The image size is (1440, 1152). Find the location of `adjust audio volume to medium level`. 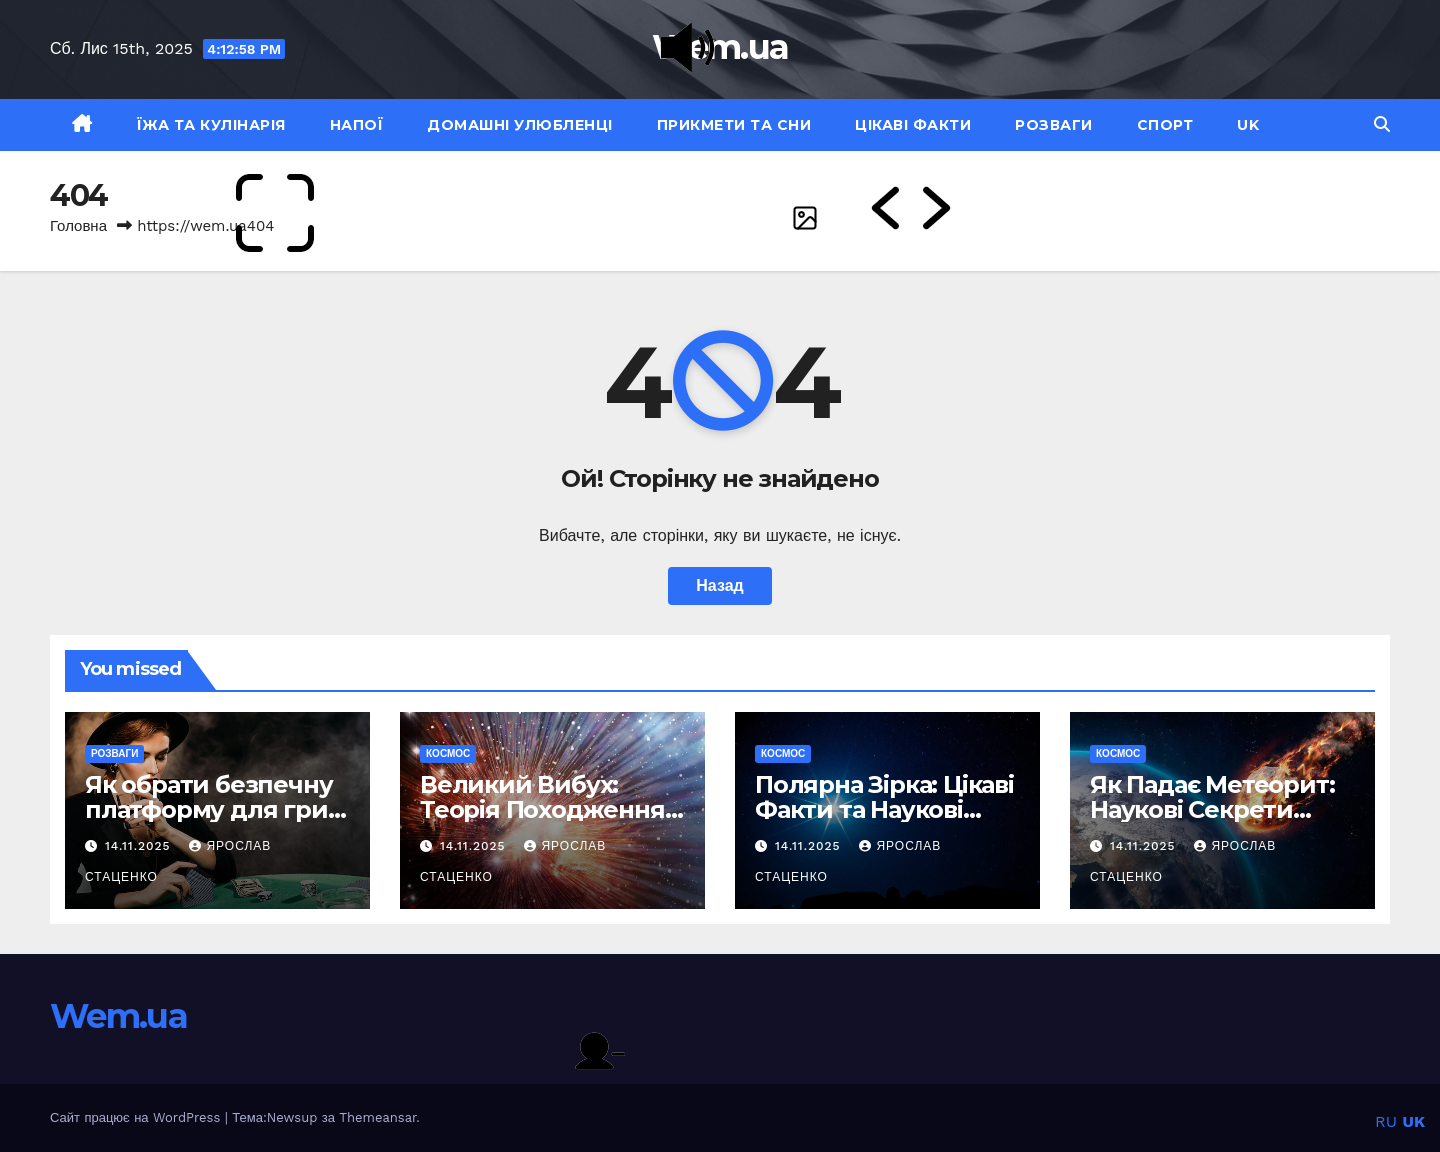

adjust audio volume to medium level is located at coordinates (687, 47).